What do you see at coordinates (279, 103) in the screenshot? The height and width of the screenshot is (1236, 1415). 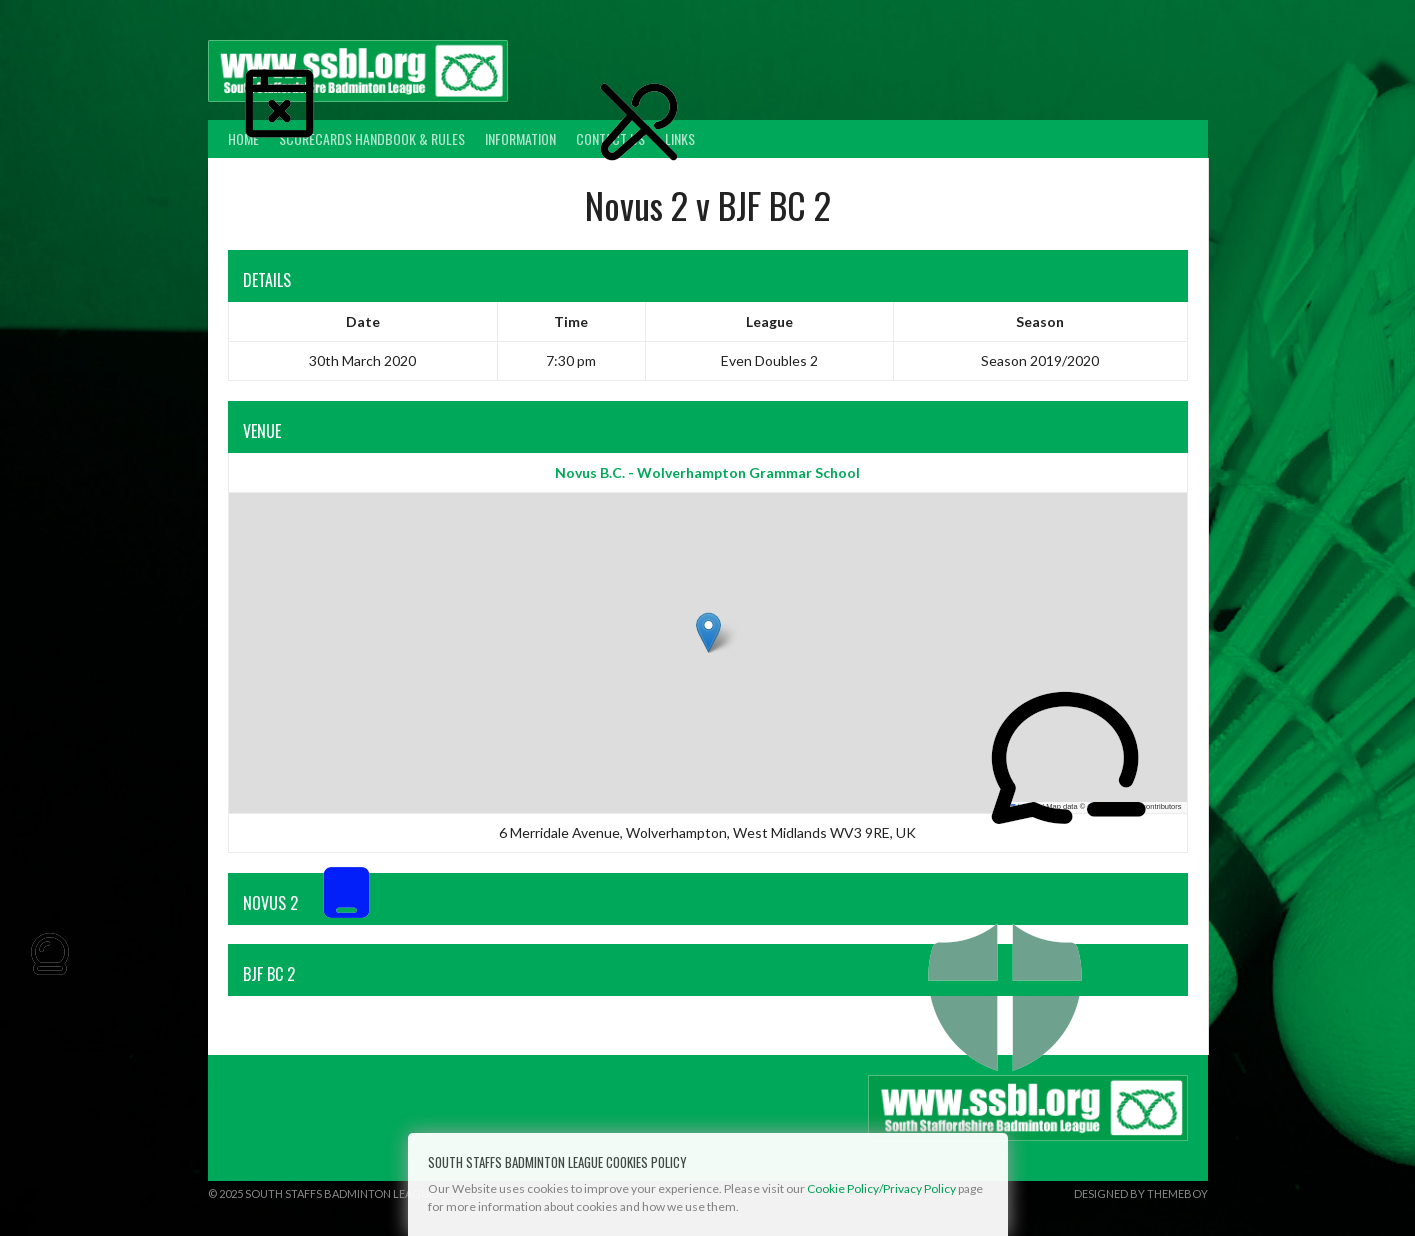 I see `close browser window or tab` at bounding box center [279, 103].